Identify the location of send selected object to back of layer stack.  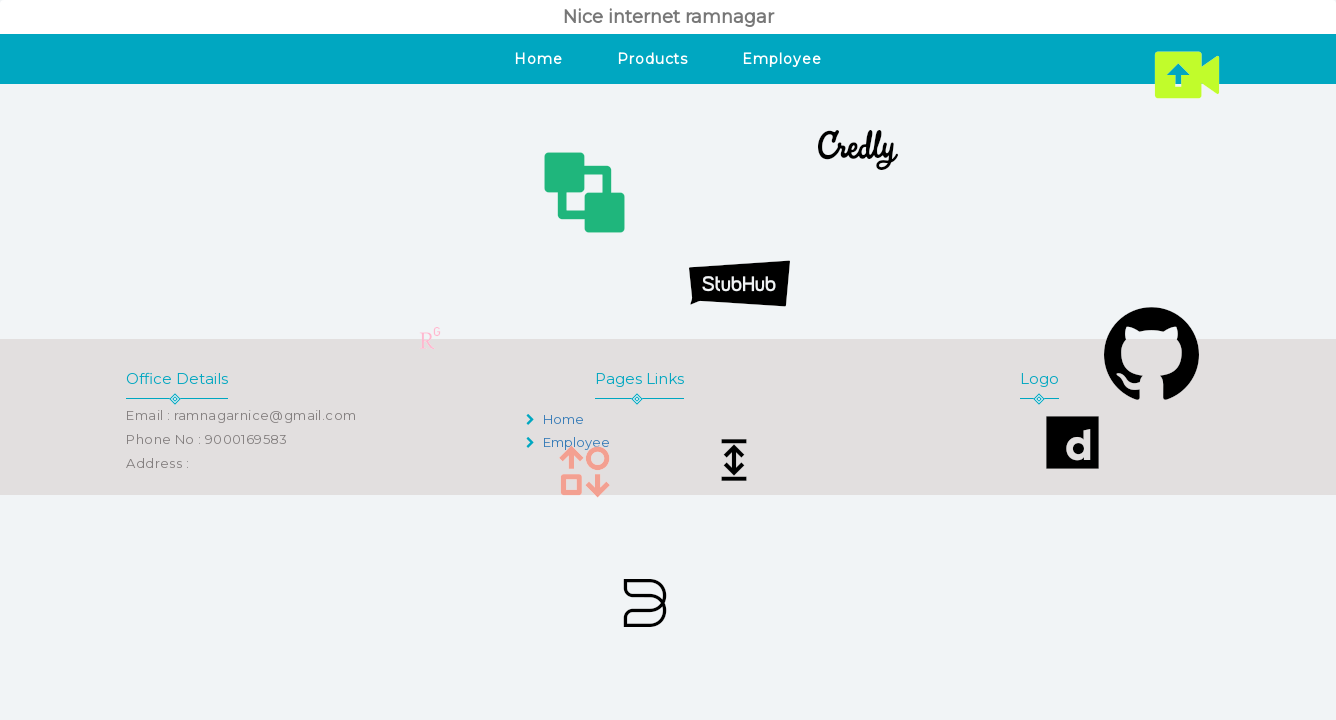
(584, 192).